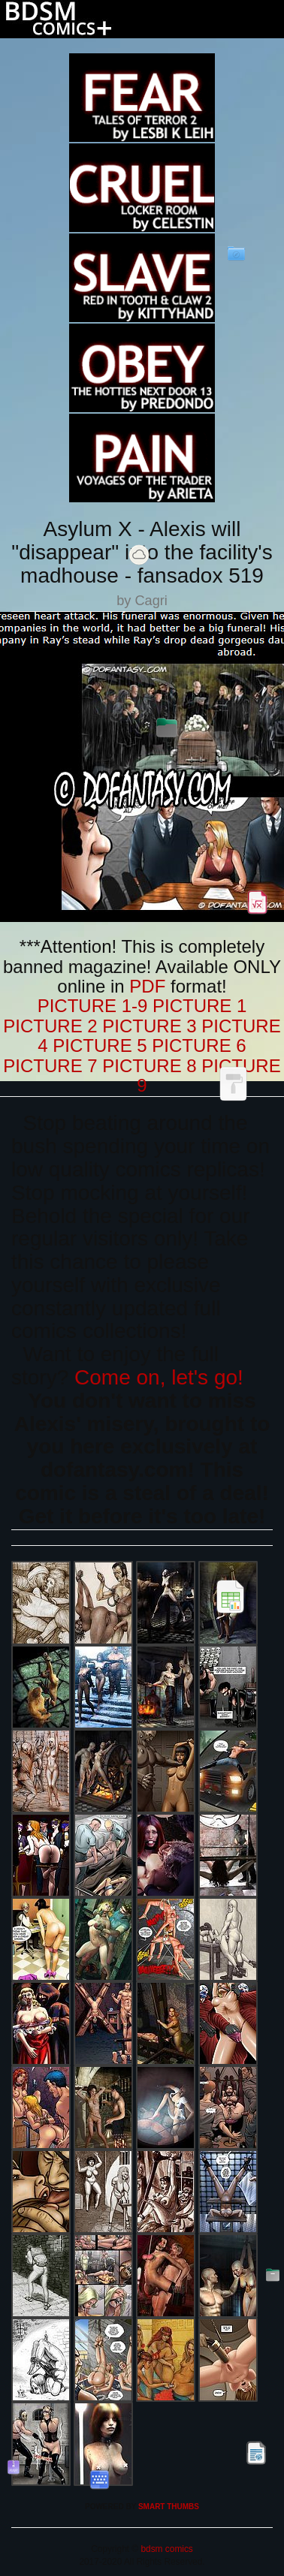 The height and width of the screenshot is (2576, 284). I want to click on open folder containing files, so click(167, 728).